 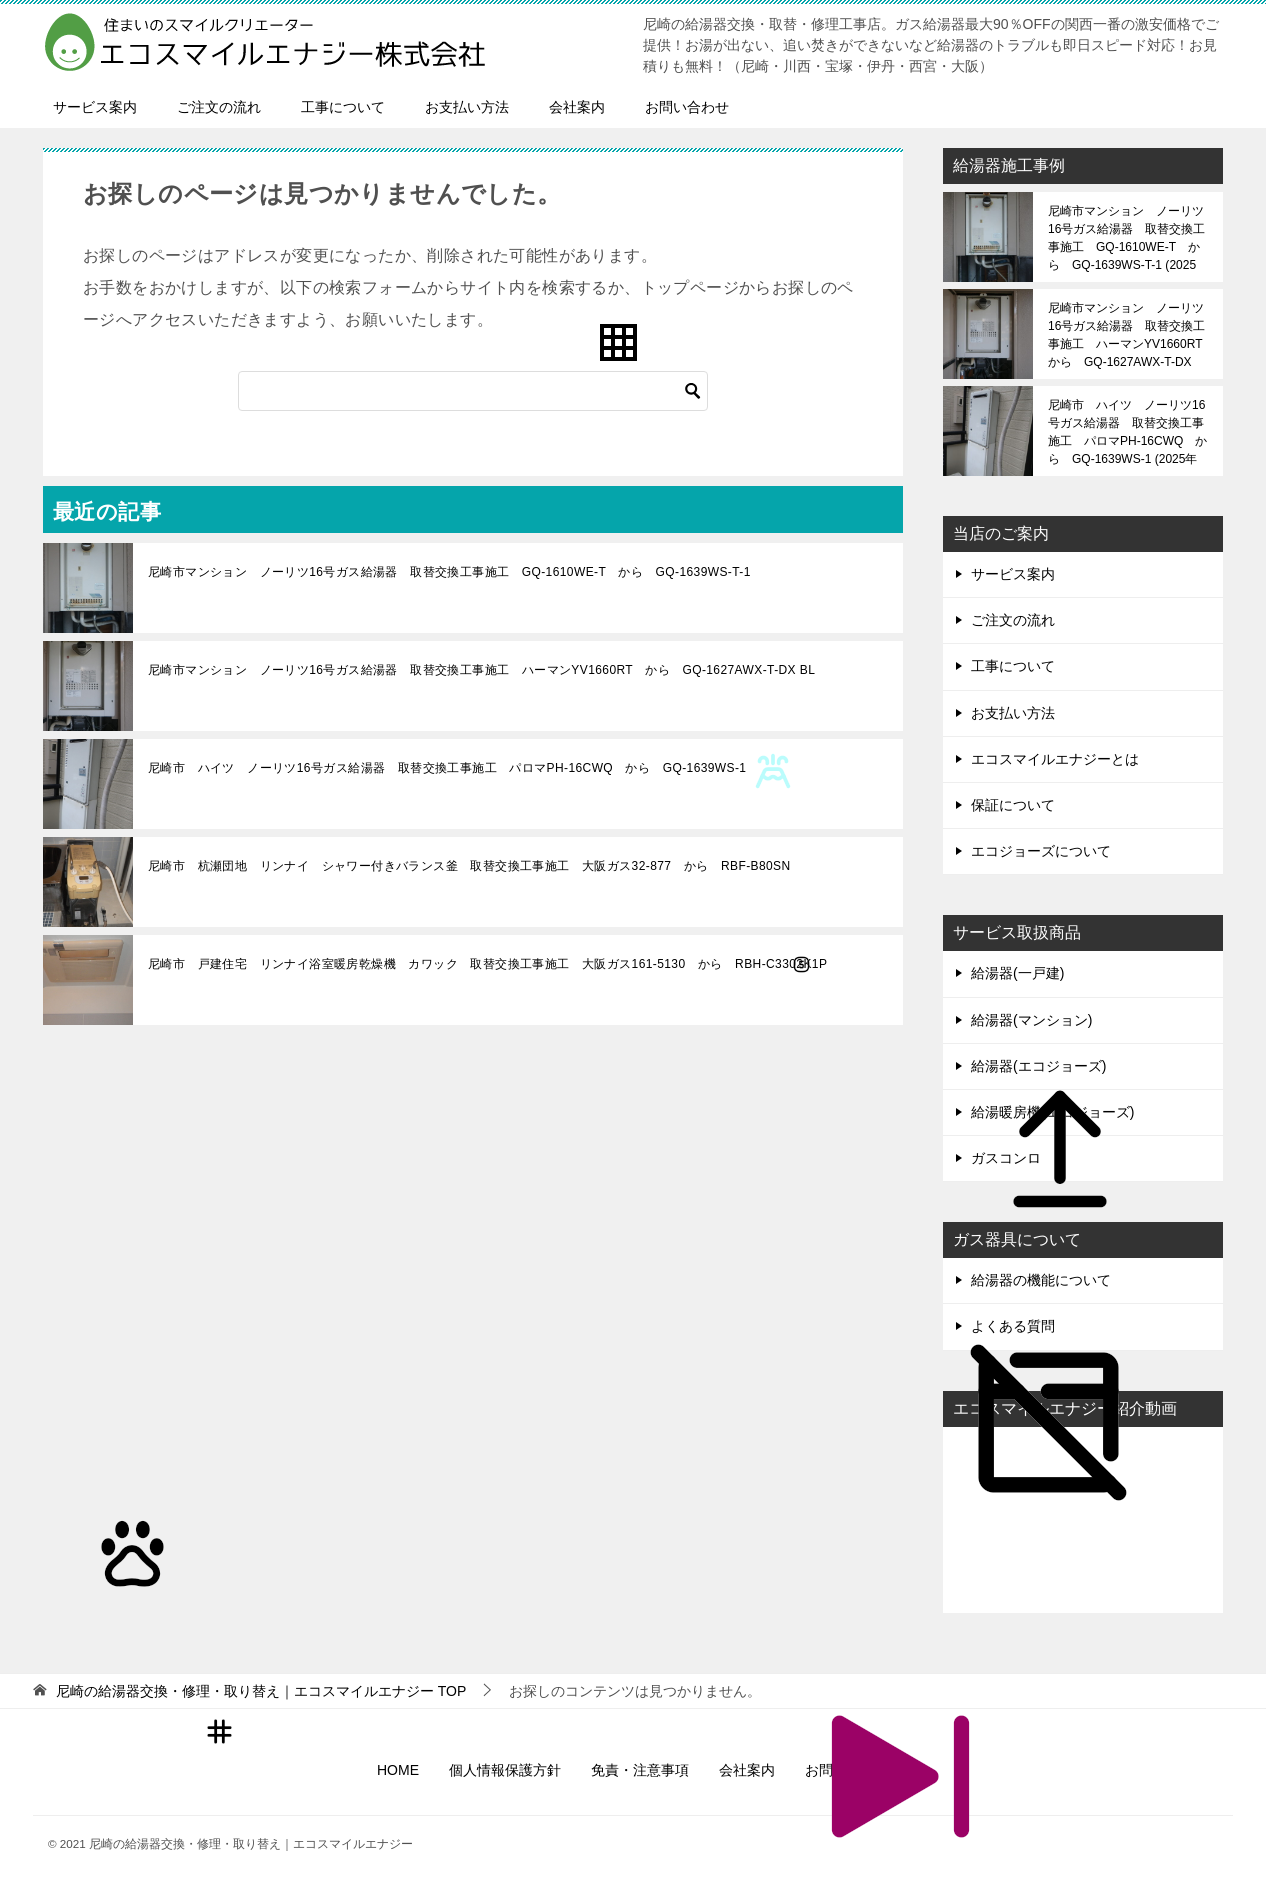 I want to click on view hashtags or tagged content, so click(x=219, y=1731).